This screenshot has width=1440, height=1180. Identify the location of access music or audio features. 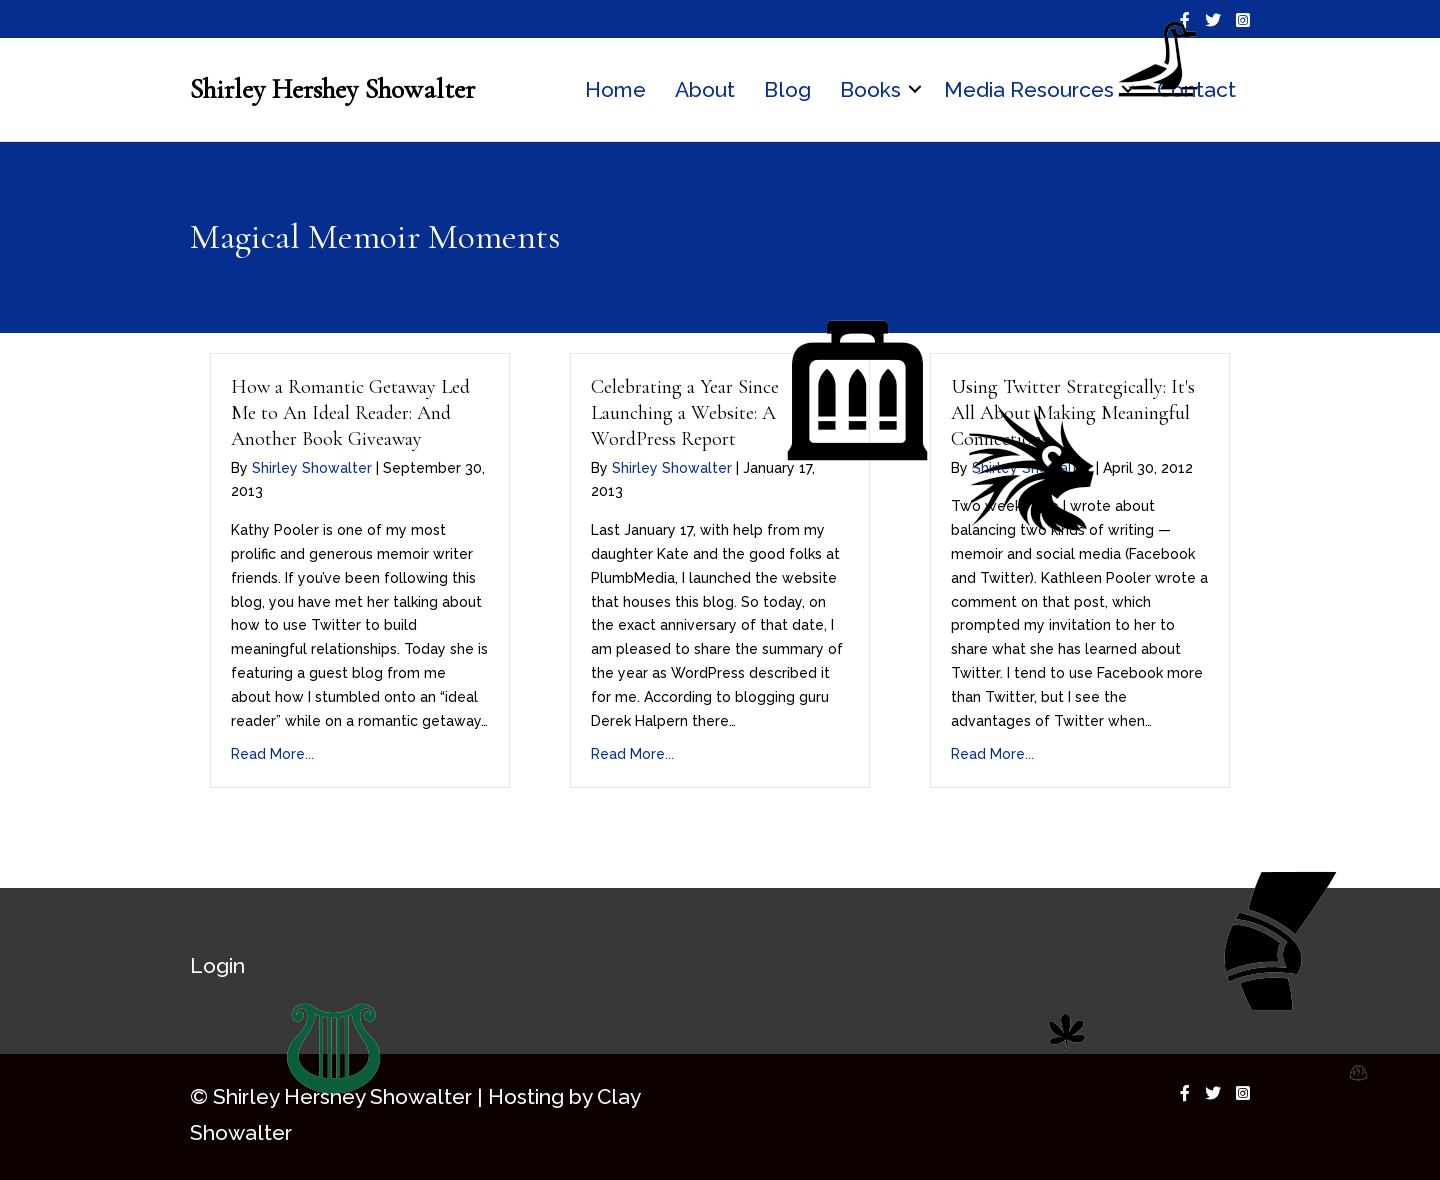
(334, 1047).